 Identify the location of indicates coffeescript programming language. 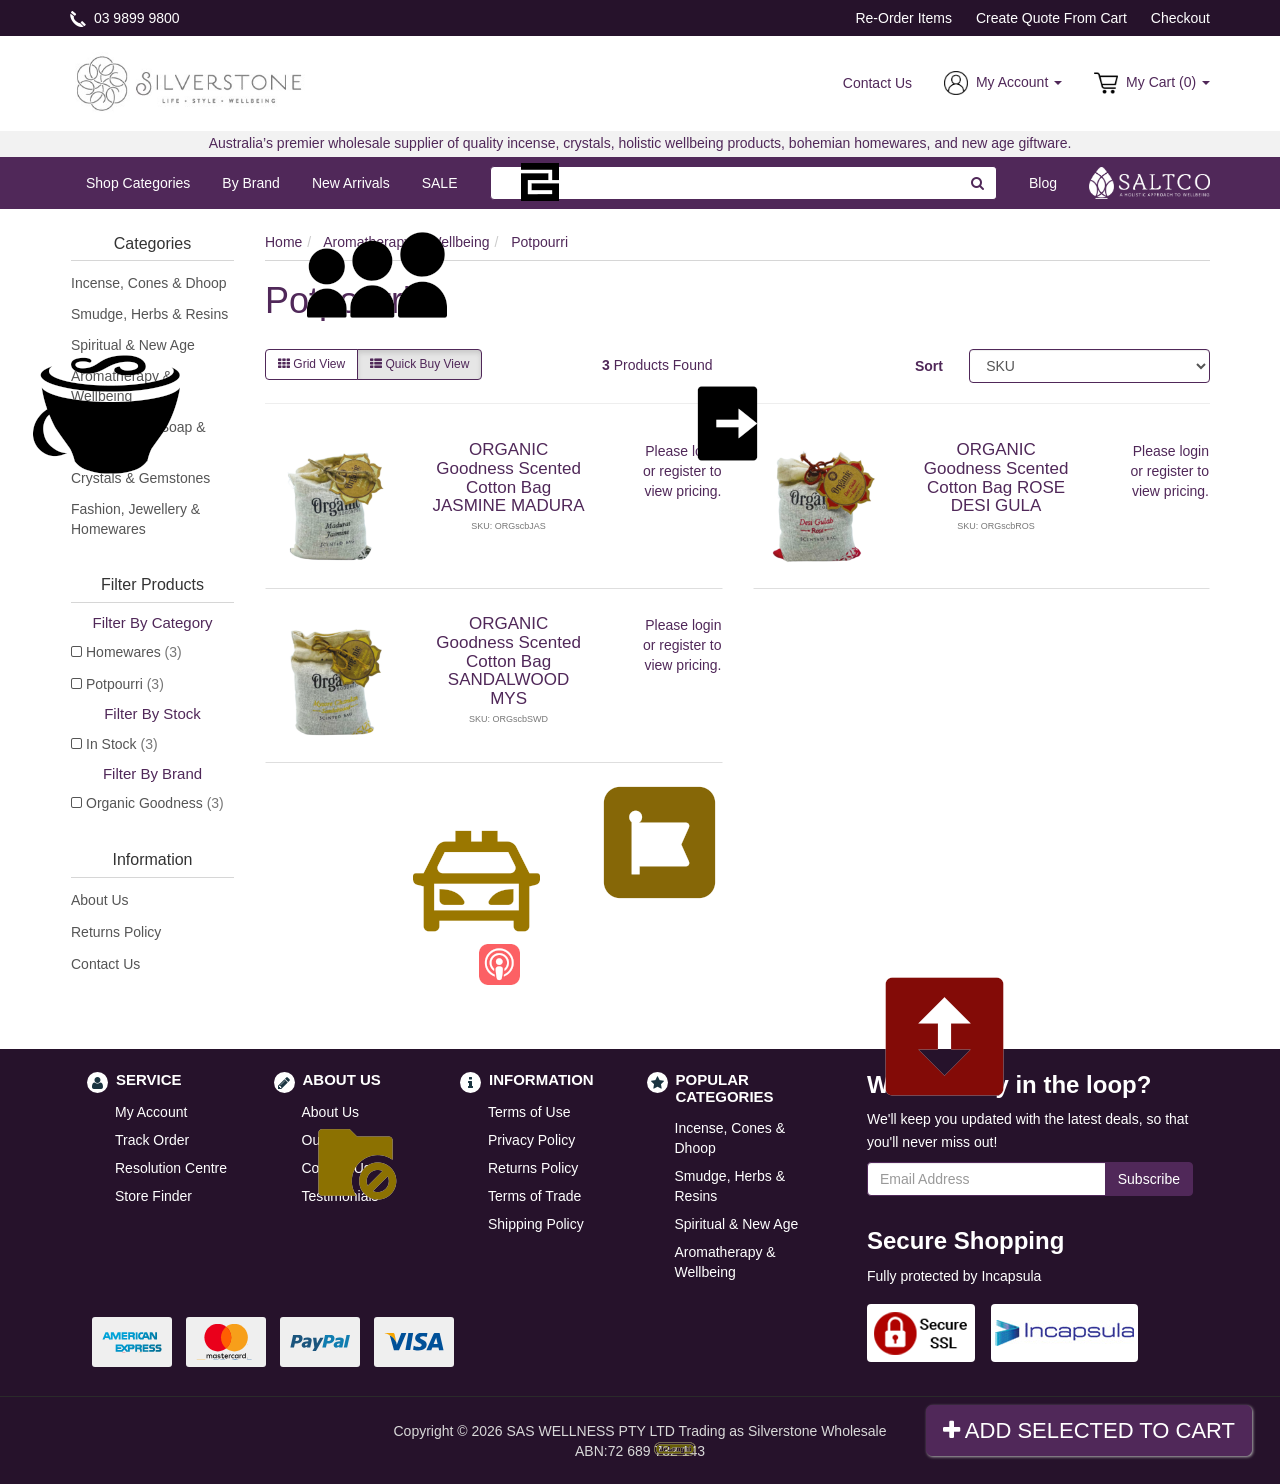
(106, 414).